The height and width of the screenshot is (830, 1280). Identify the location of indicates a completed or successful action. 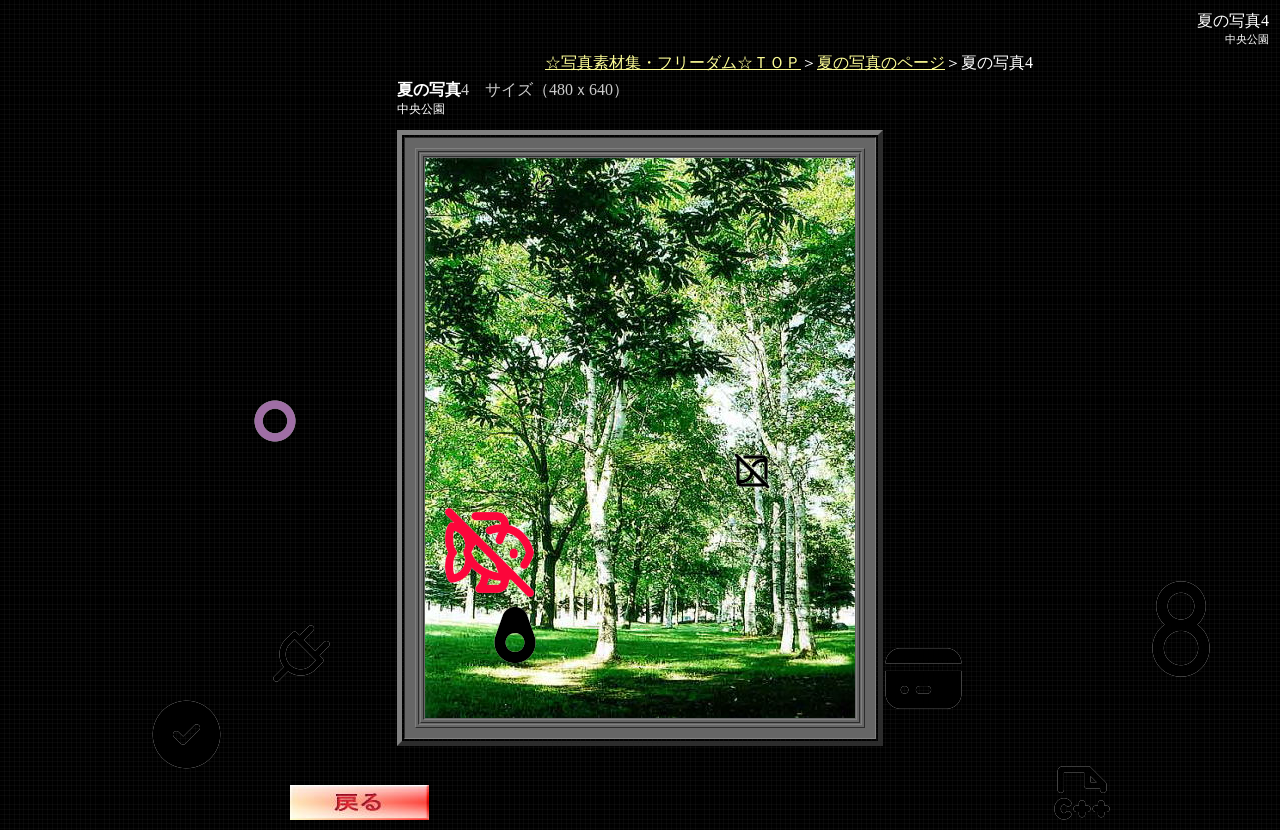
(186, 734).